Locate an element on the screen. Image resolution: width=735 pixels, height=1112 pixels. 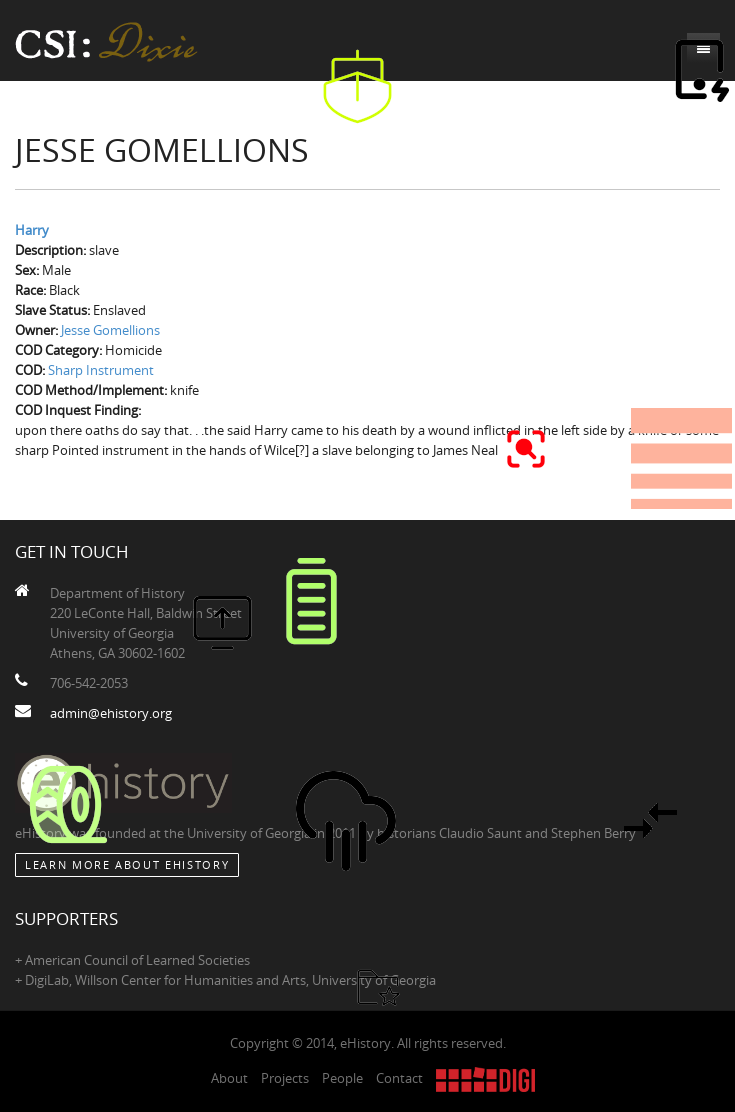
upload file to display or screen is located at coordinates (222, 620).